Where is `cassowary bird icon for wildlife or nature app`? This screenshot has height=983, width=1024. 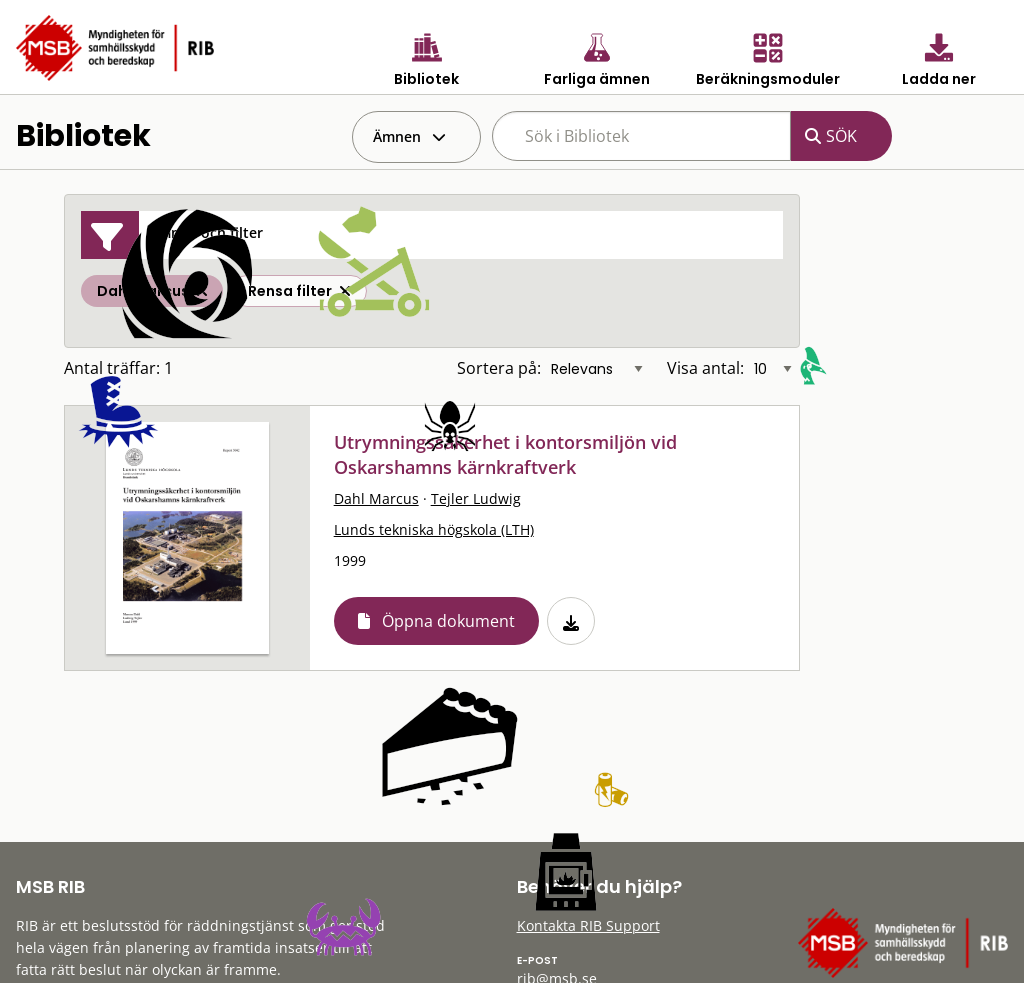
cassowary bird icon for wildlife or nature app is located at coordinates (811, 365).